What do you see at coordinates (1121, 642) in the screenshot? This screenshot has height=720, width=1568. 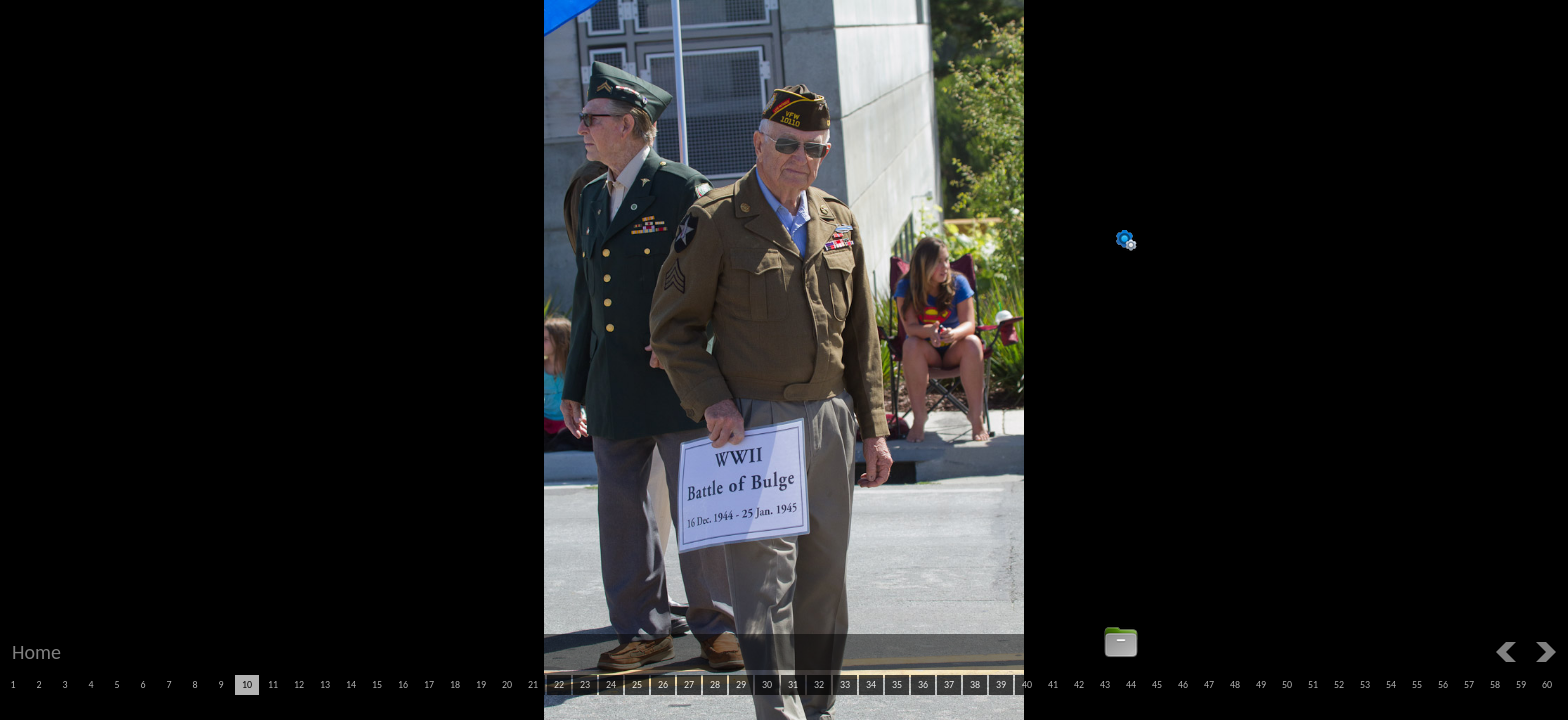 I see `open the file manager` at bounding box center [1121, 642].